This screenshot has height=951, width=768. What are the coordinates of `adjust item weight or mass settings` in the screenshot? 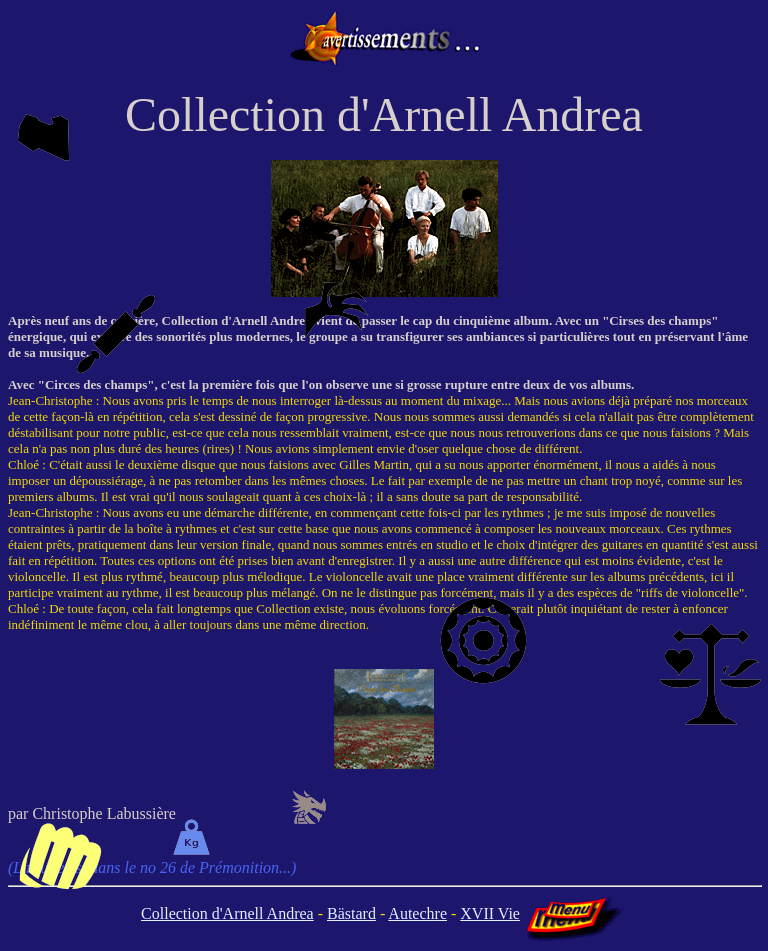 It's located at (191, 836).